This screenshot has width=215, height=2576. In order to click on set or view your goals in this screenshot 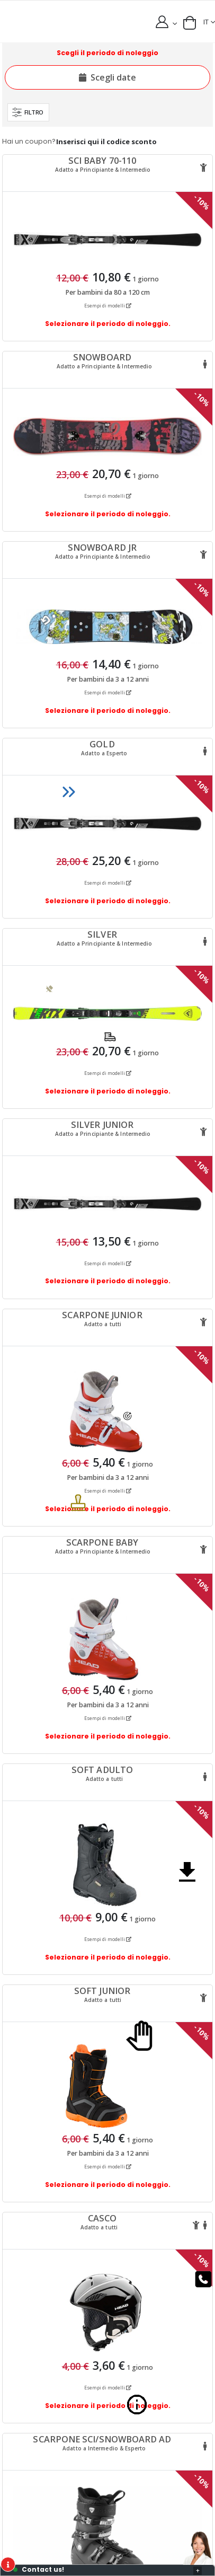, I will do `click(127, 1416)`.